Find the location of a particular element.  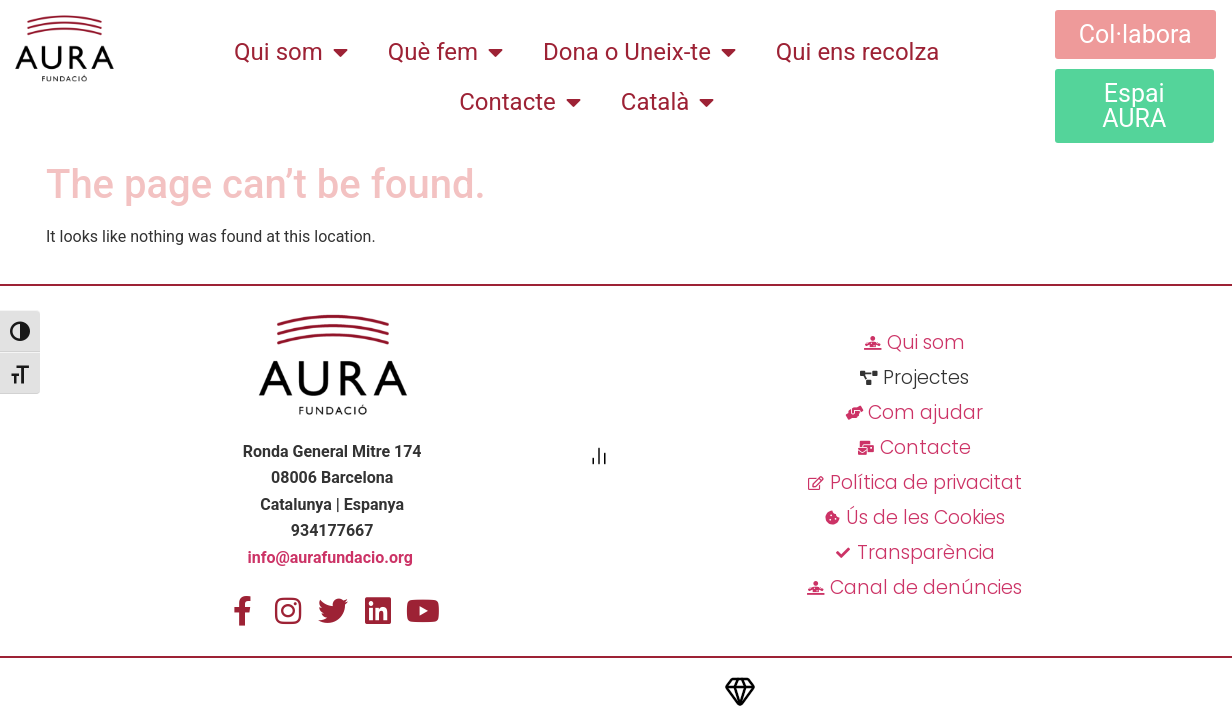

view bar chart or statistics is located at coordinates (599, 456).